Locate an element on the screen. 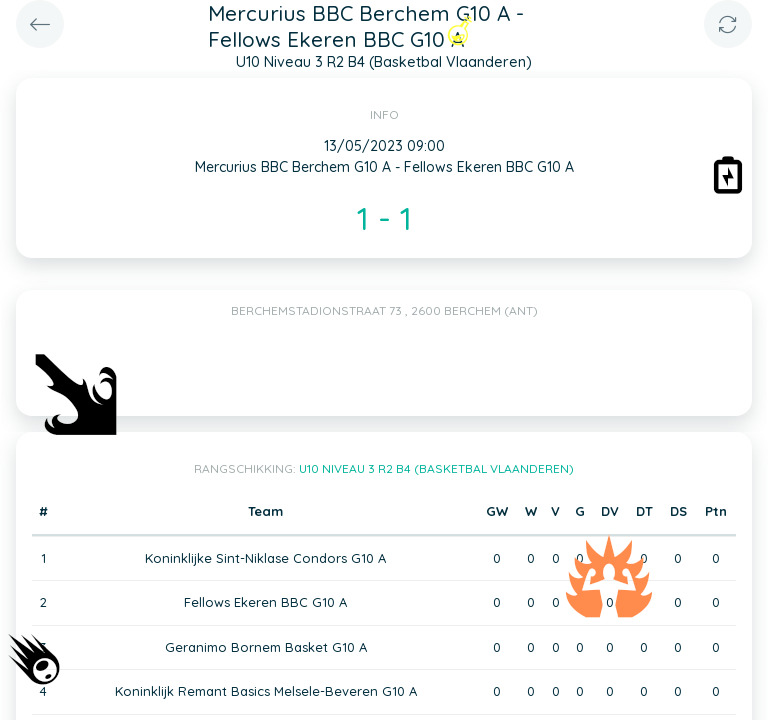 This screenshot has width=768, height=720. view battery status or power level is located at coordinates (728, 175).